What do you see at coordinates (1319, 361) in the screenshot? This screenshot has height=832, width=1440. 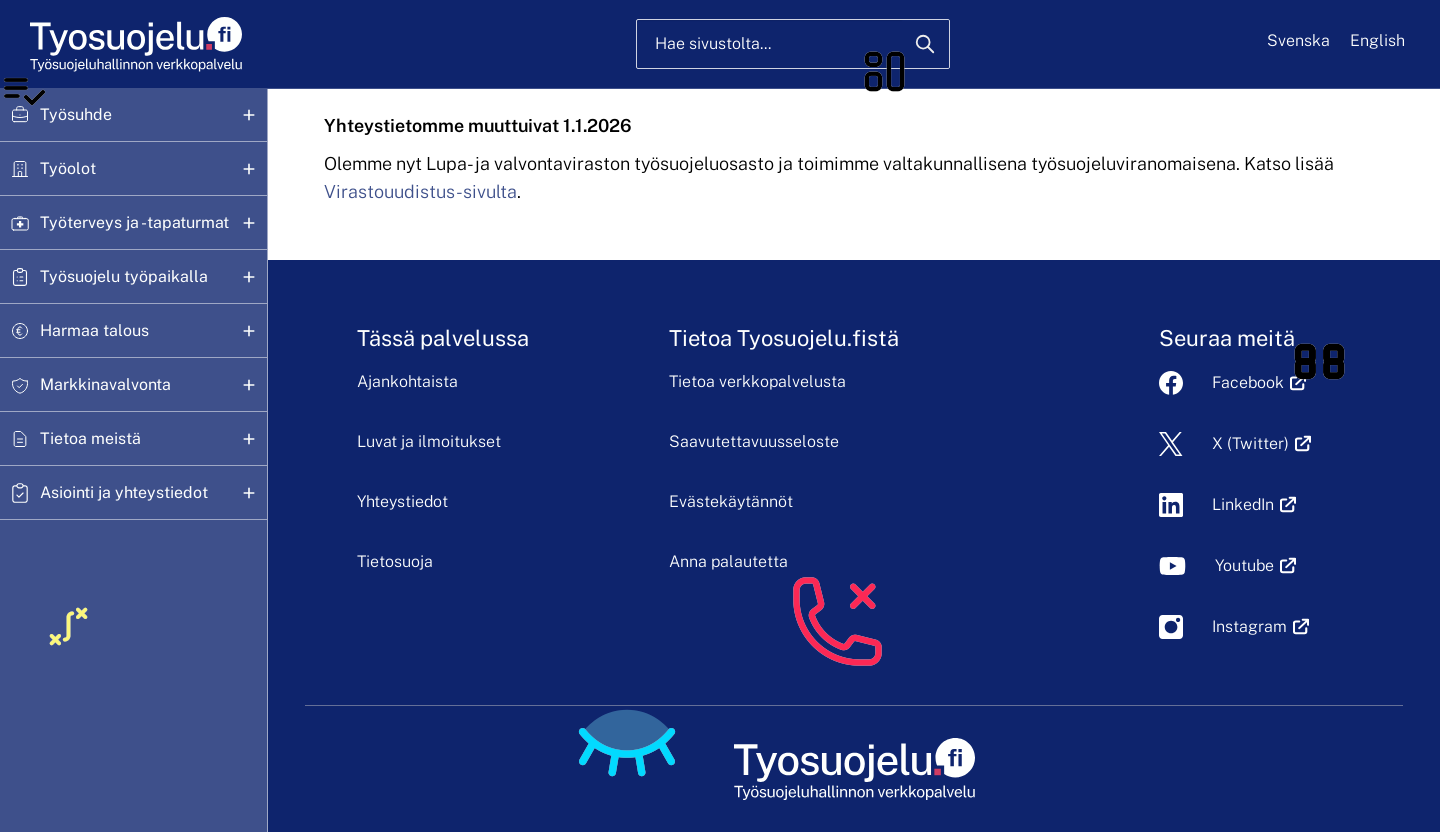 I see `displays the number 88 as a numeric indicator or count` at bounding box center [1319, 361].